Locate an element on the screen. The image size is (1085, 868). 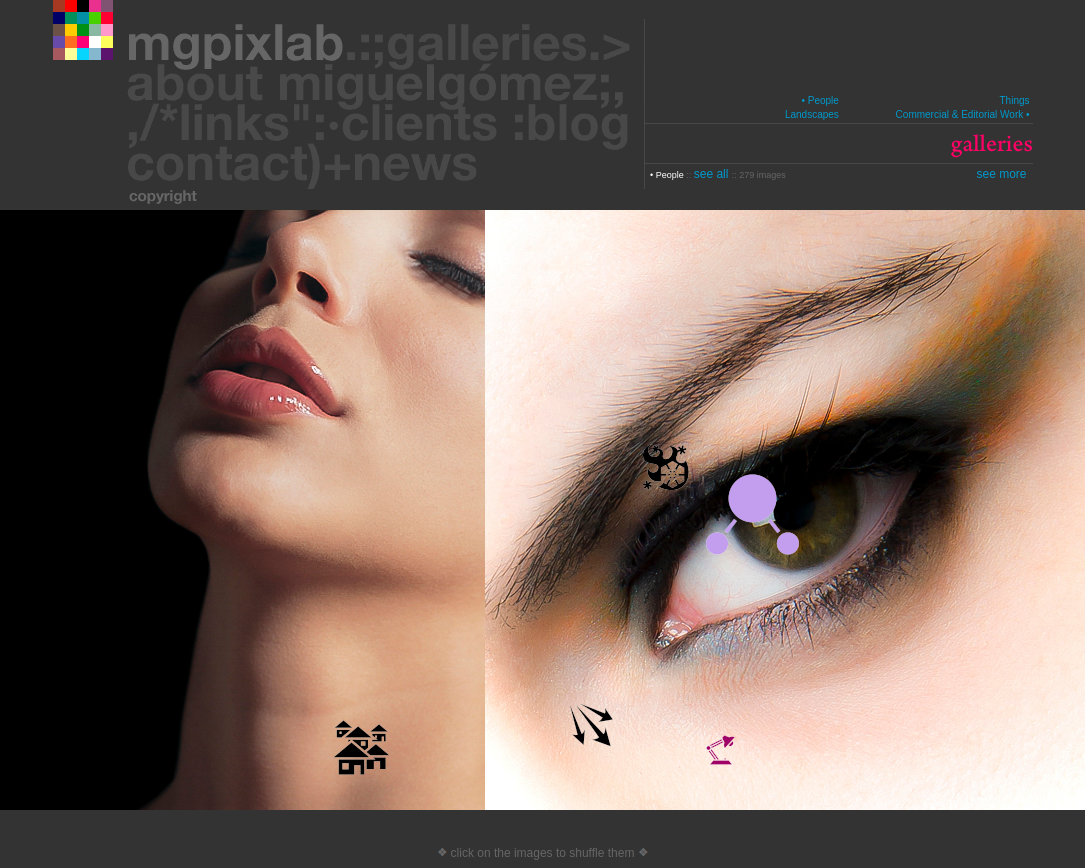
indicates water or hydration level is located at coordinates (752, 514).